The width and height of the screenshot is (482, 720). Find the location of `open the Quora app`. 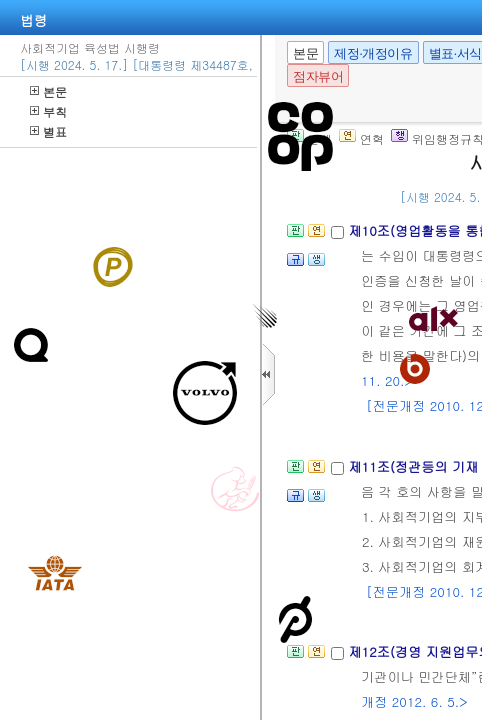

open the Quora app is located at coordinates (31, 345).